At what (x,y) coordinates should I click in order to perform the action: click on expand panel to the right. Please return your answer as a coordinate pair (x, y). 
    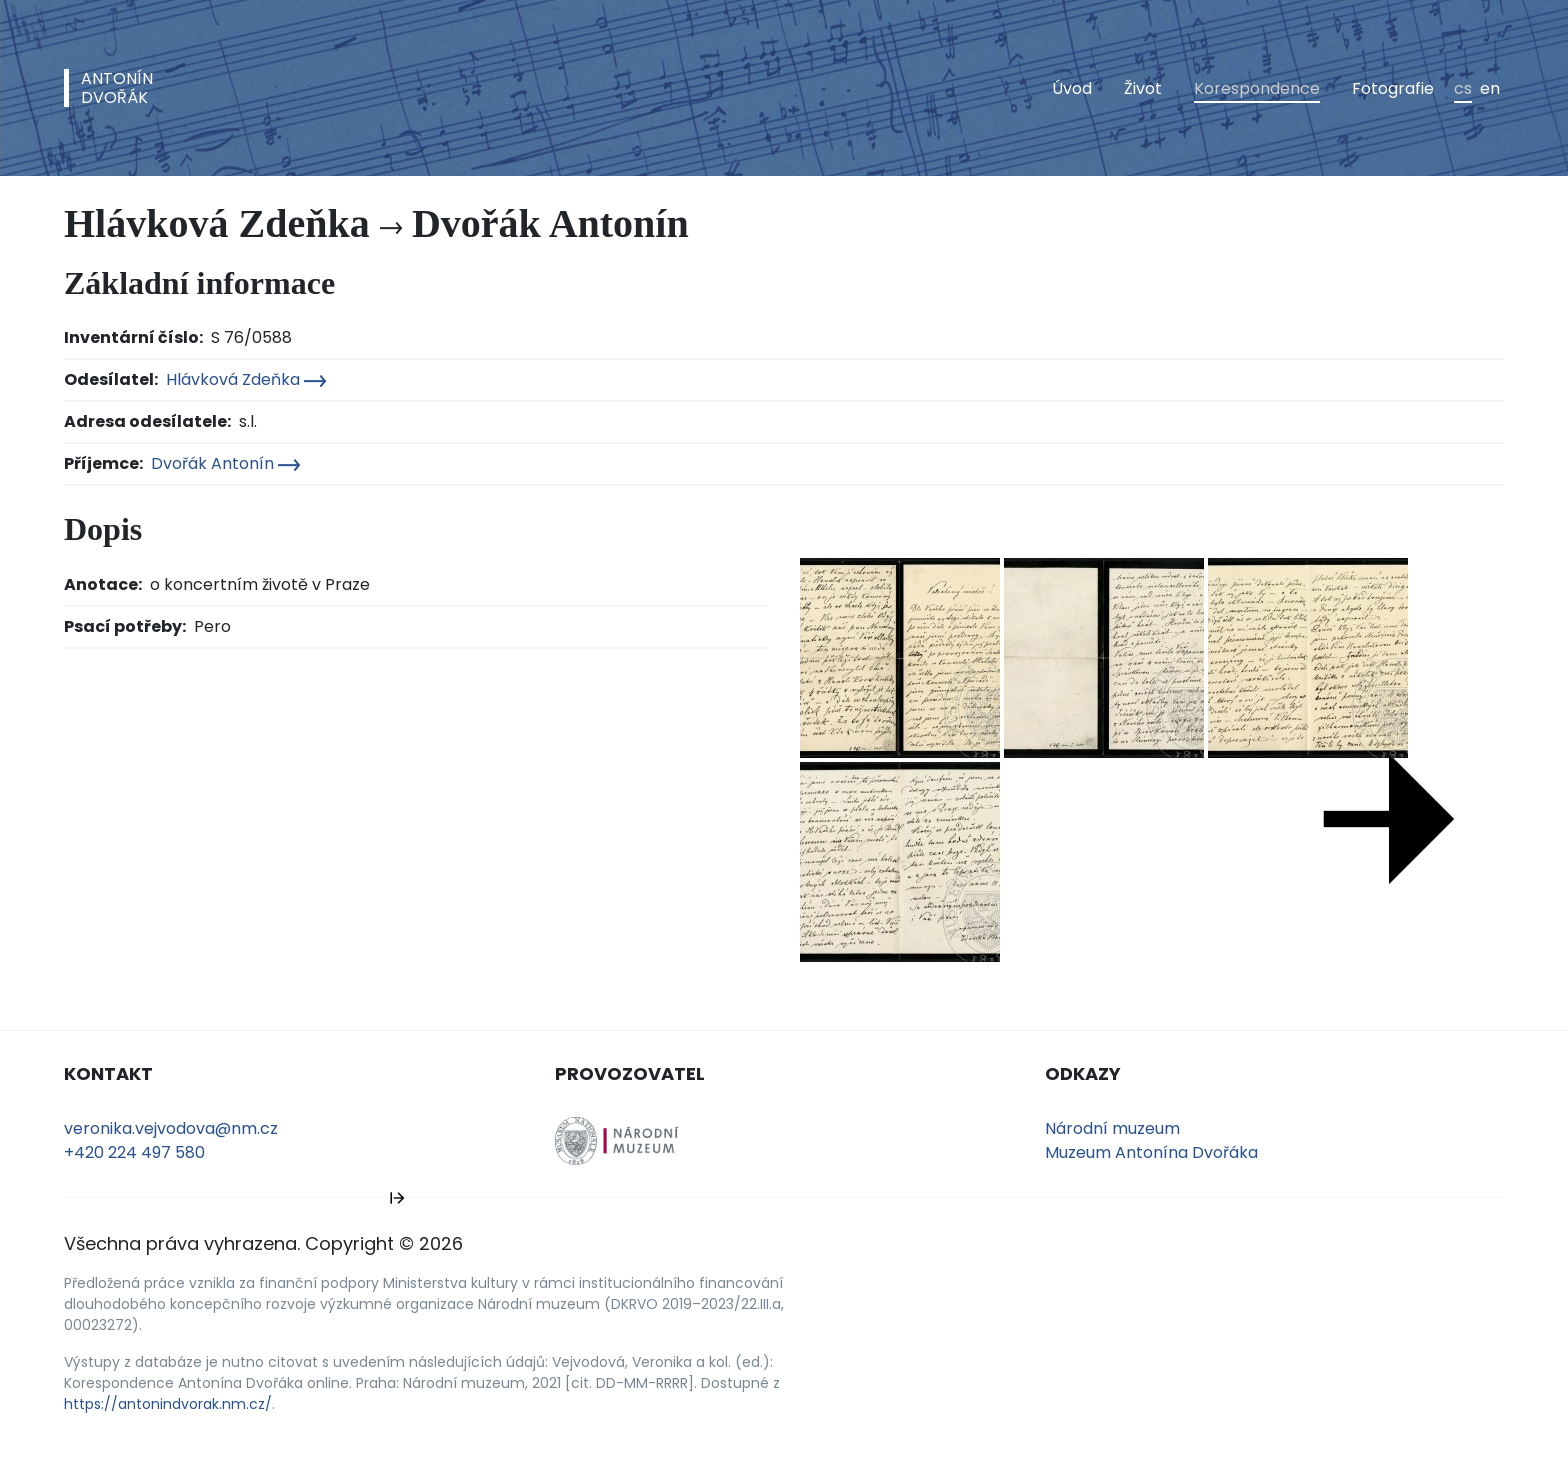
    Looking at the image, I should click on (397, 1198).